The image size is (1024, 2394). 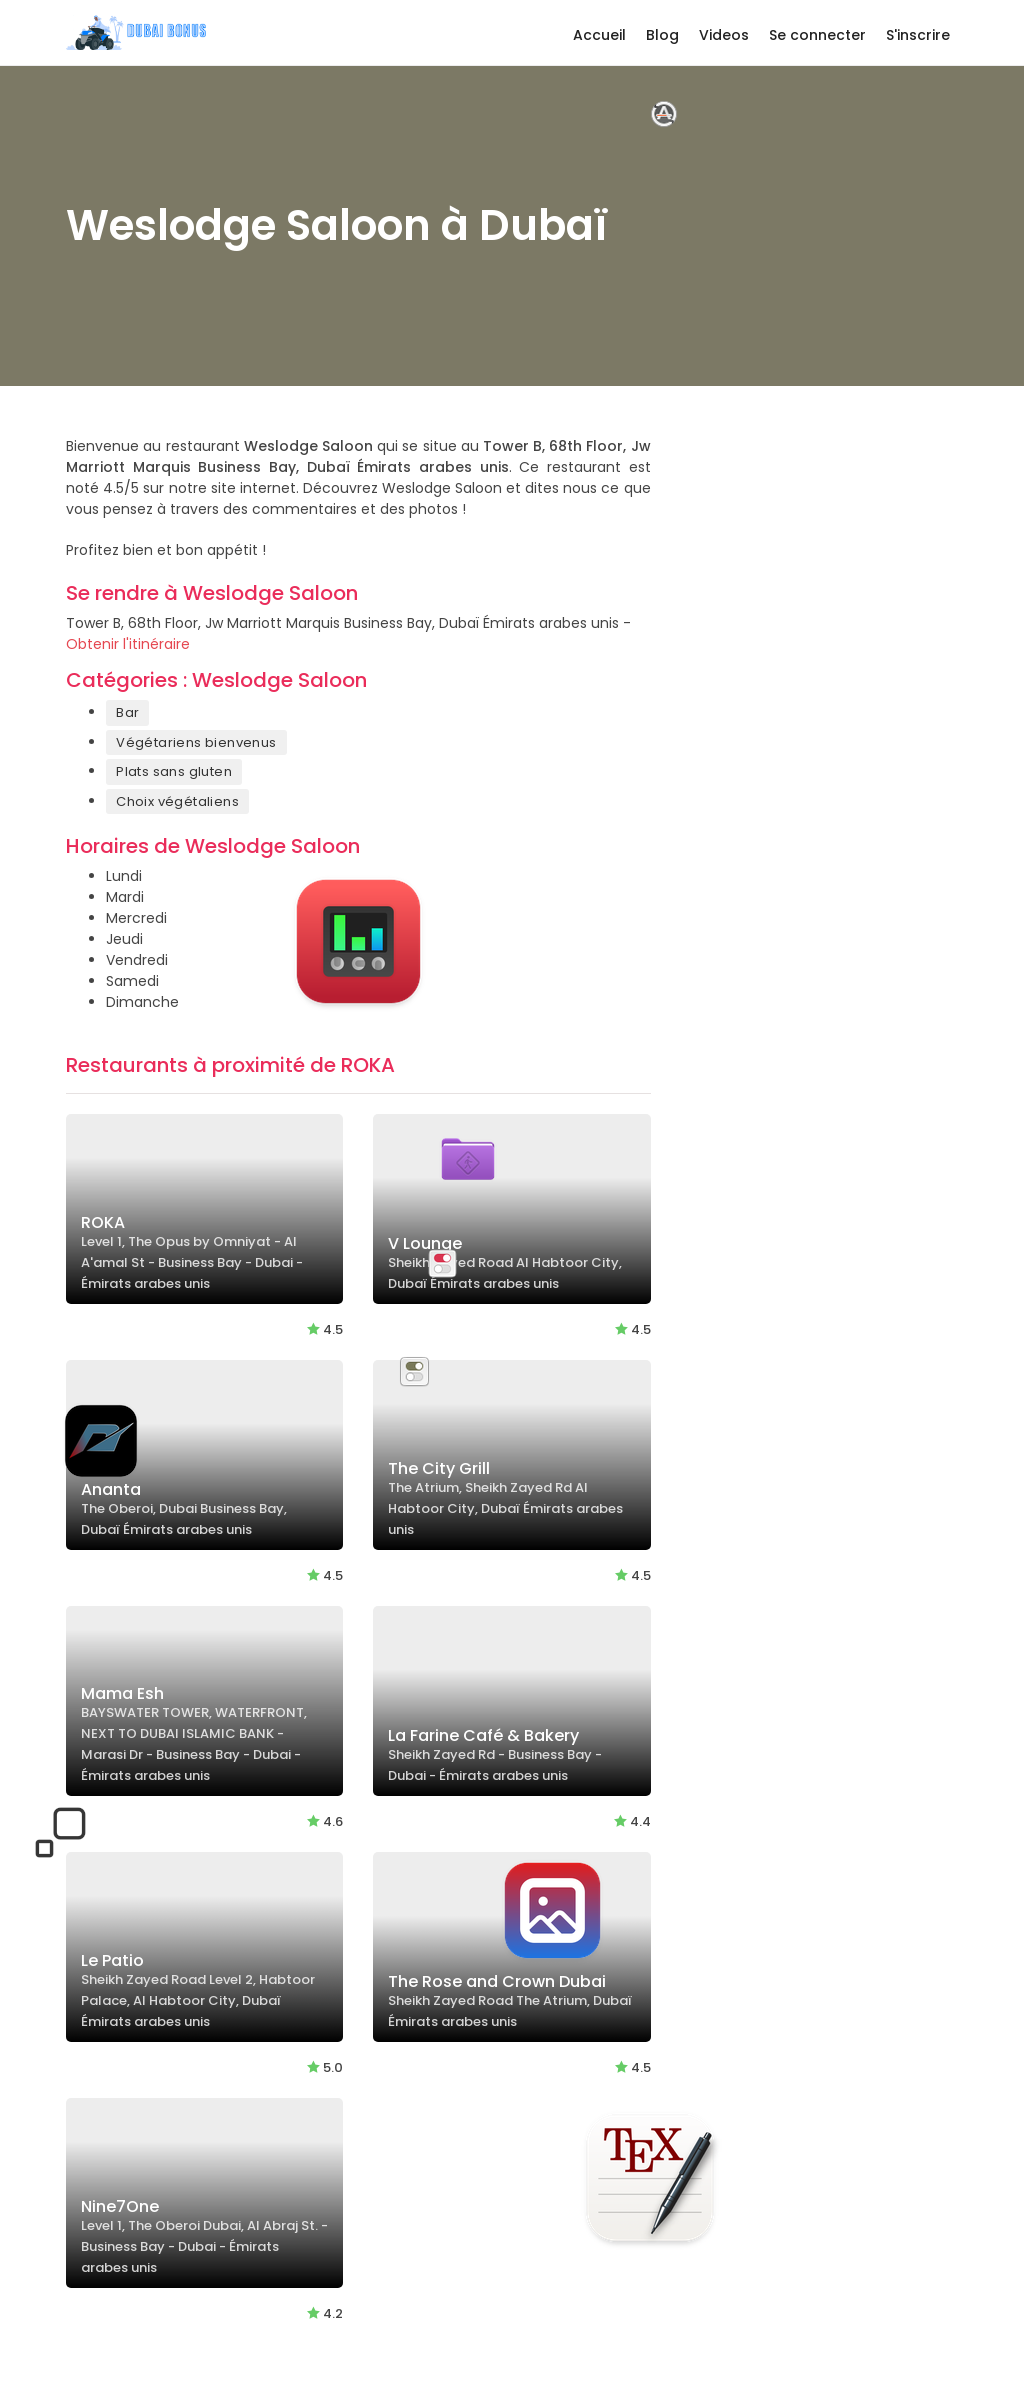 What do you see at coordinates (650, 2178) in the screenshot?
I see `open texstudio latex editor` at bounding box center [650, 2178].